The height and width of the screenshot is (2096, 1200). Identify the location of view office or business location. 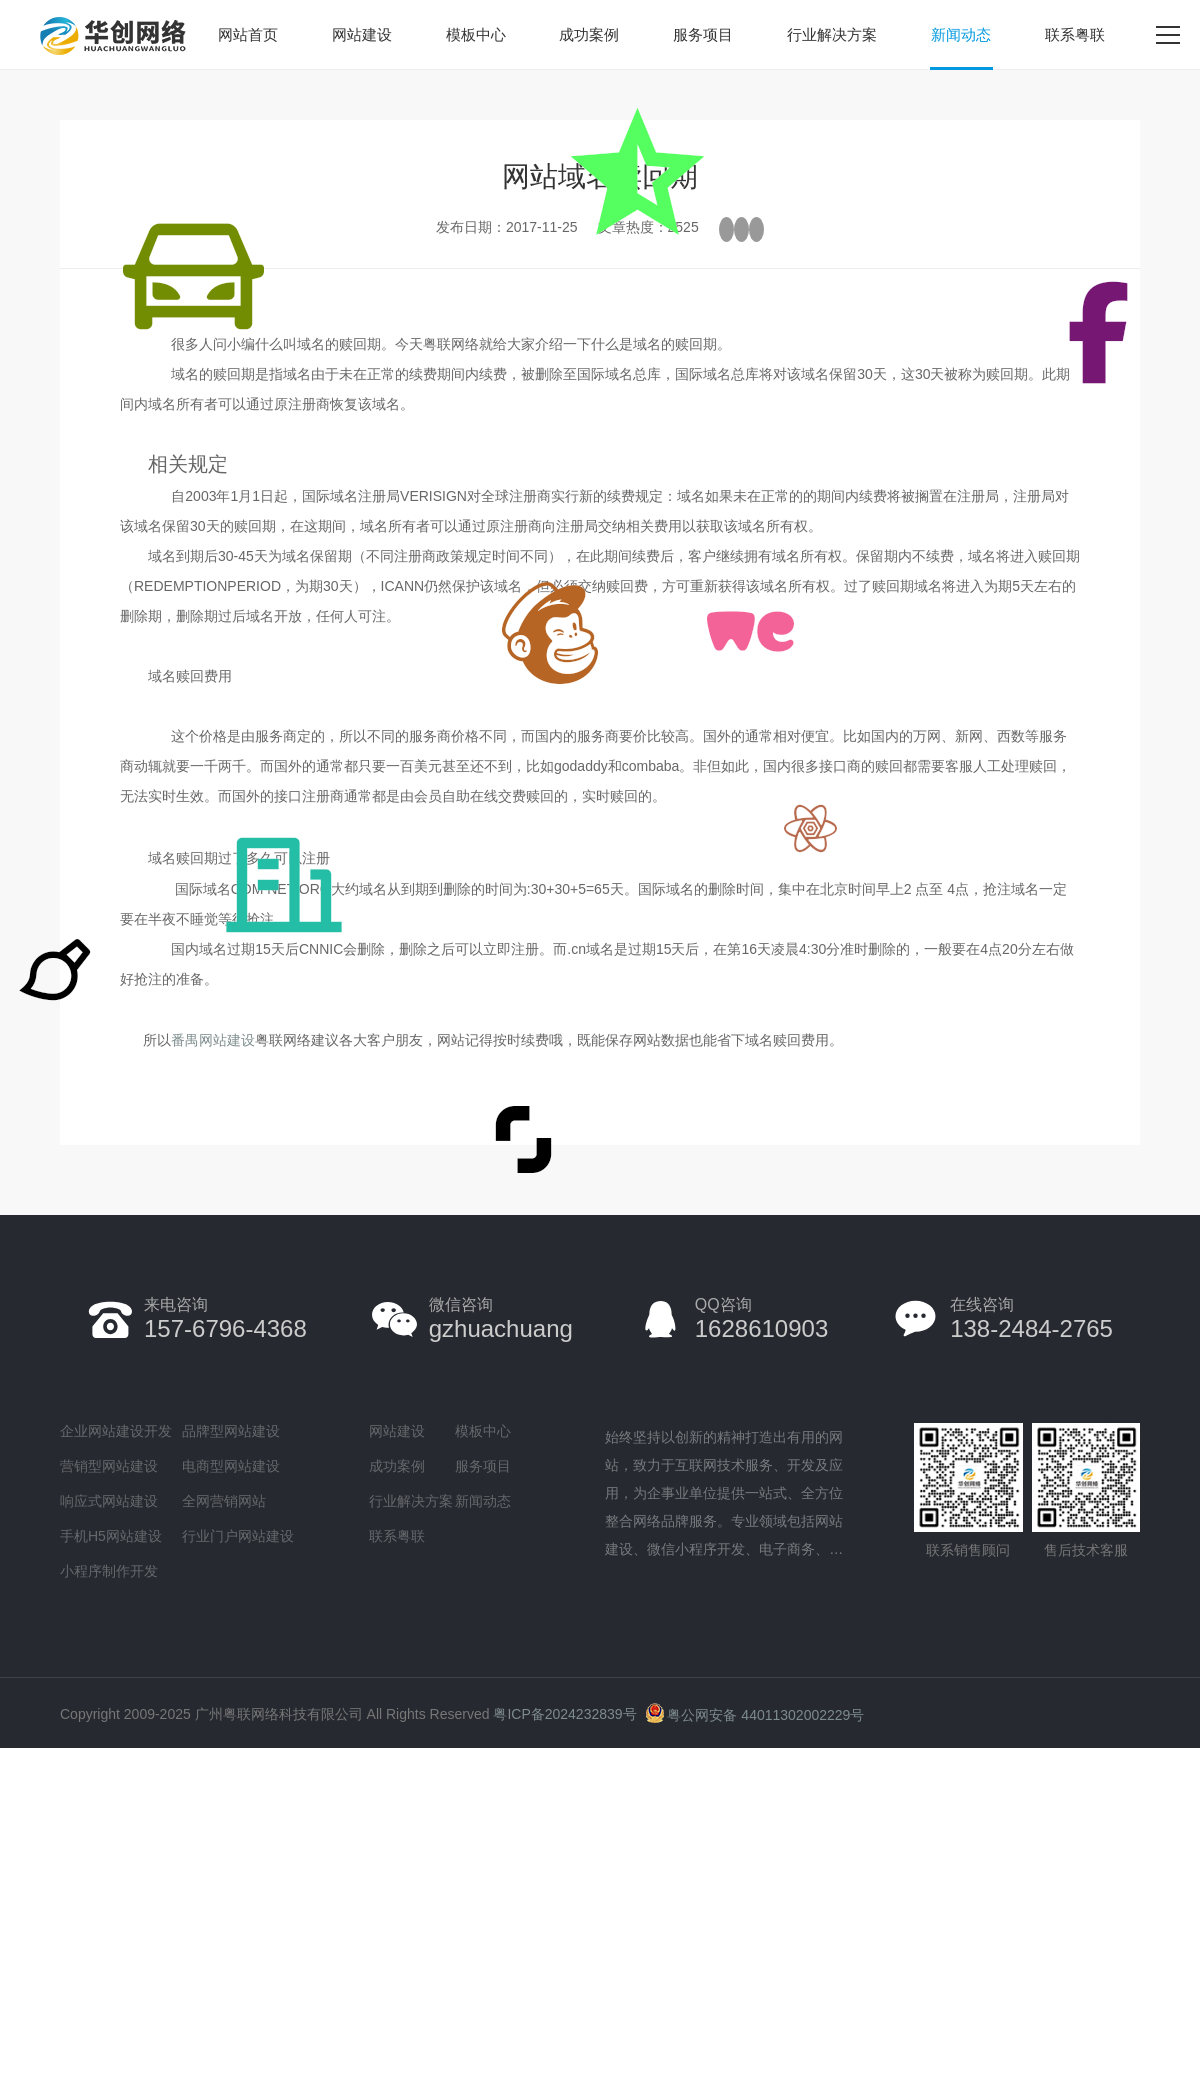
(284, 885).